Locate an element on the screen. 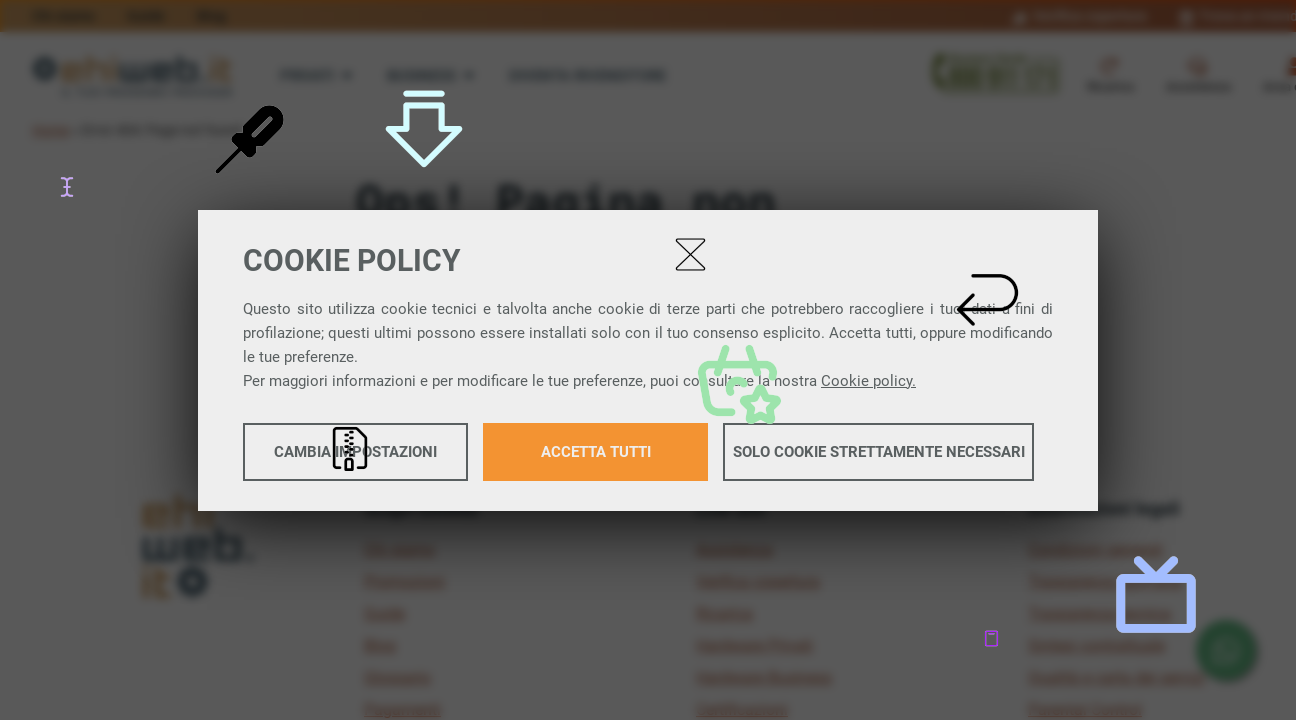  access TV or video streaming features is located at coordinates (1156, 599).